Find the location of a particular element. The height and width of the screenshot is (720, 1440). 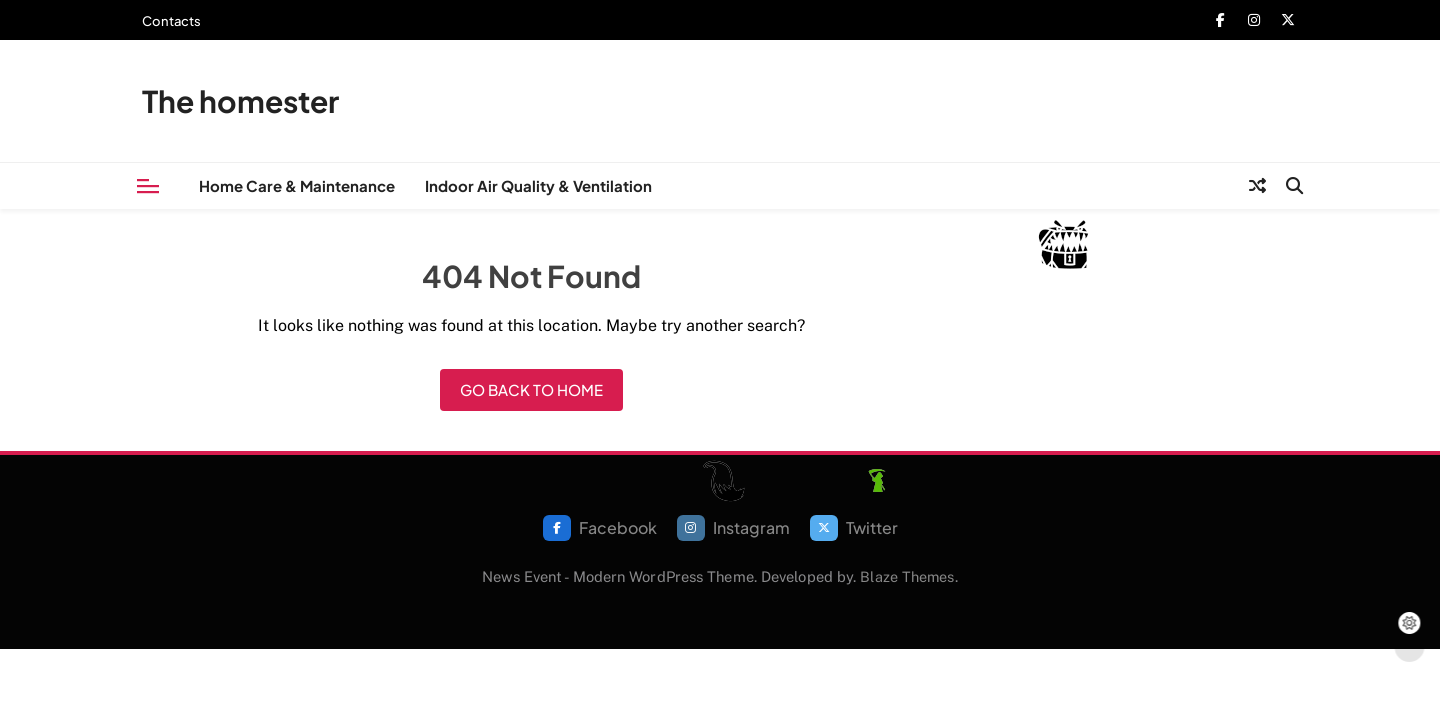

a trapped or dangerous treasure chest in a game is located at coordinates (1063, 244).